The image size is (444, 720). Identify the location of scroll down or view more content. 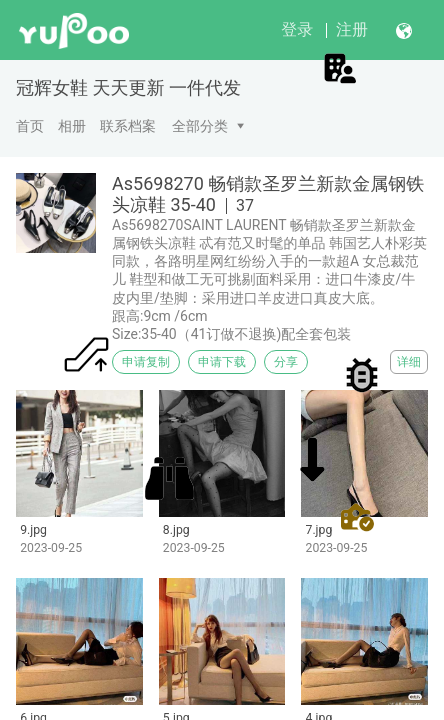
(312, 459).